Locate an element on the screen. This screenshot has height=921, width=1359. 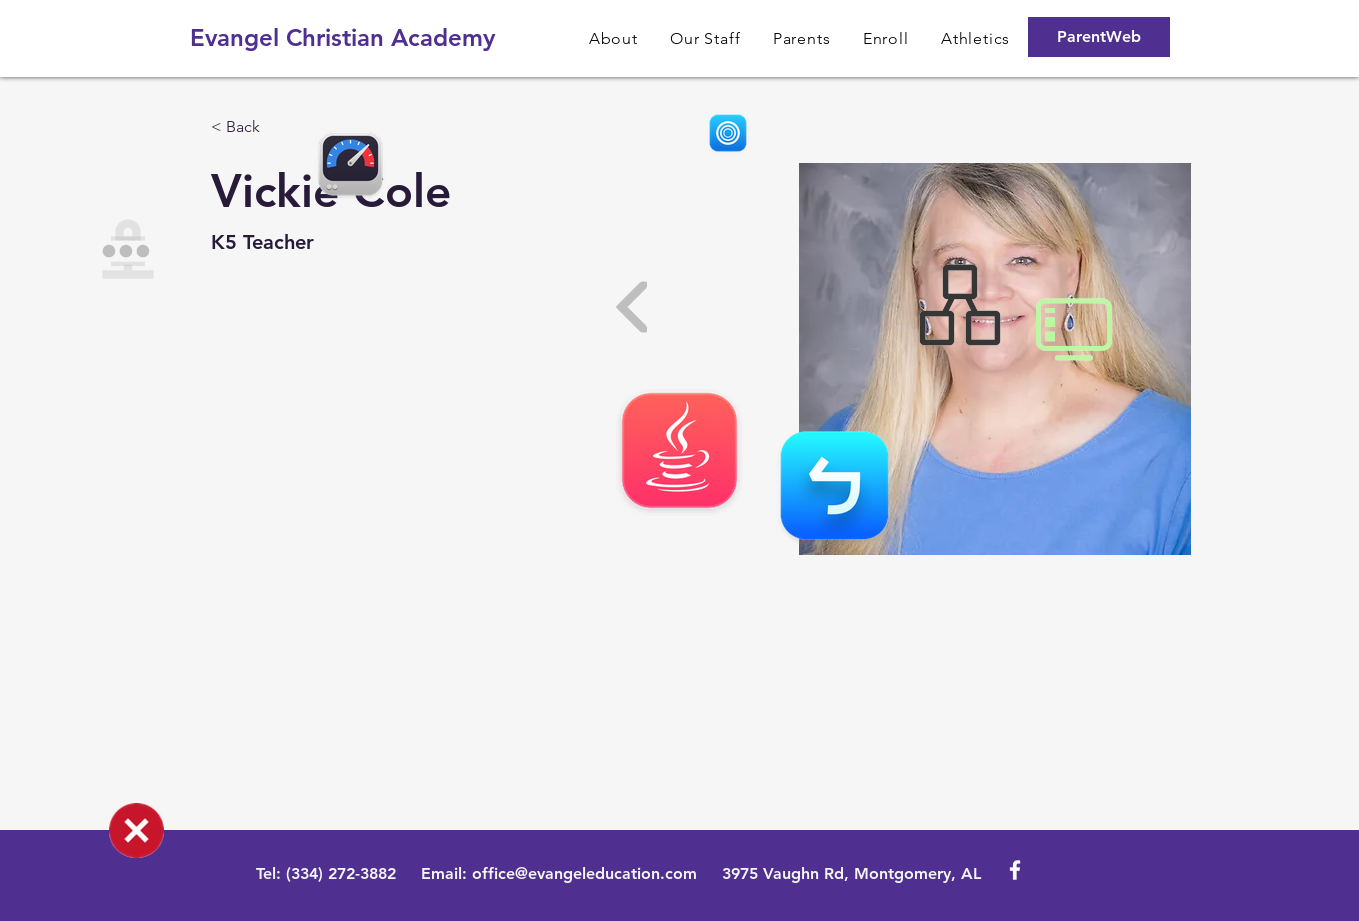
open gtk4 node editor application is located at coordinates (960, 305).